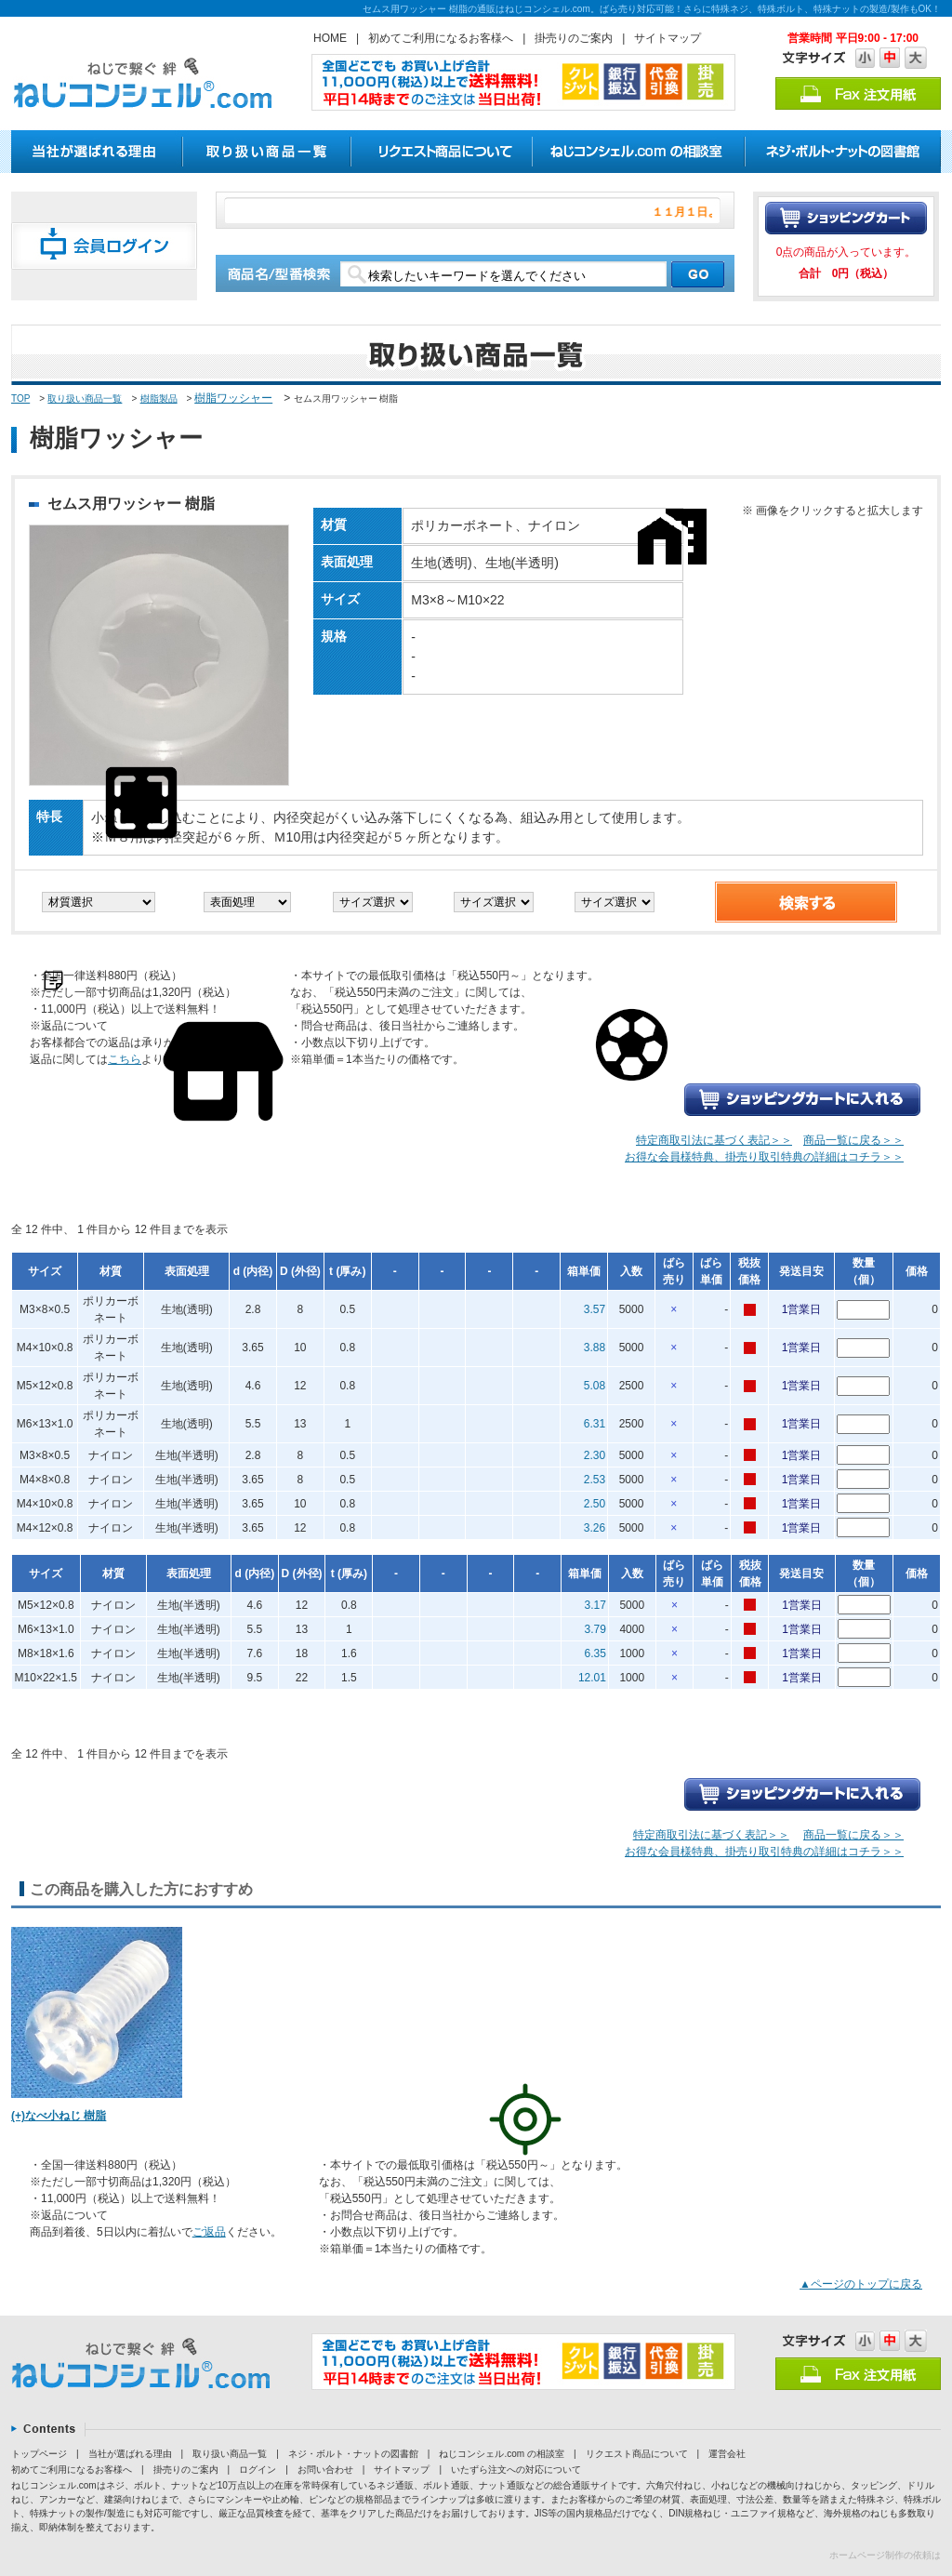  I want to click on switch between home and office mode, so click(672, 537).